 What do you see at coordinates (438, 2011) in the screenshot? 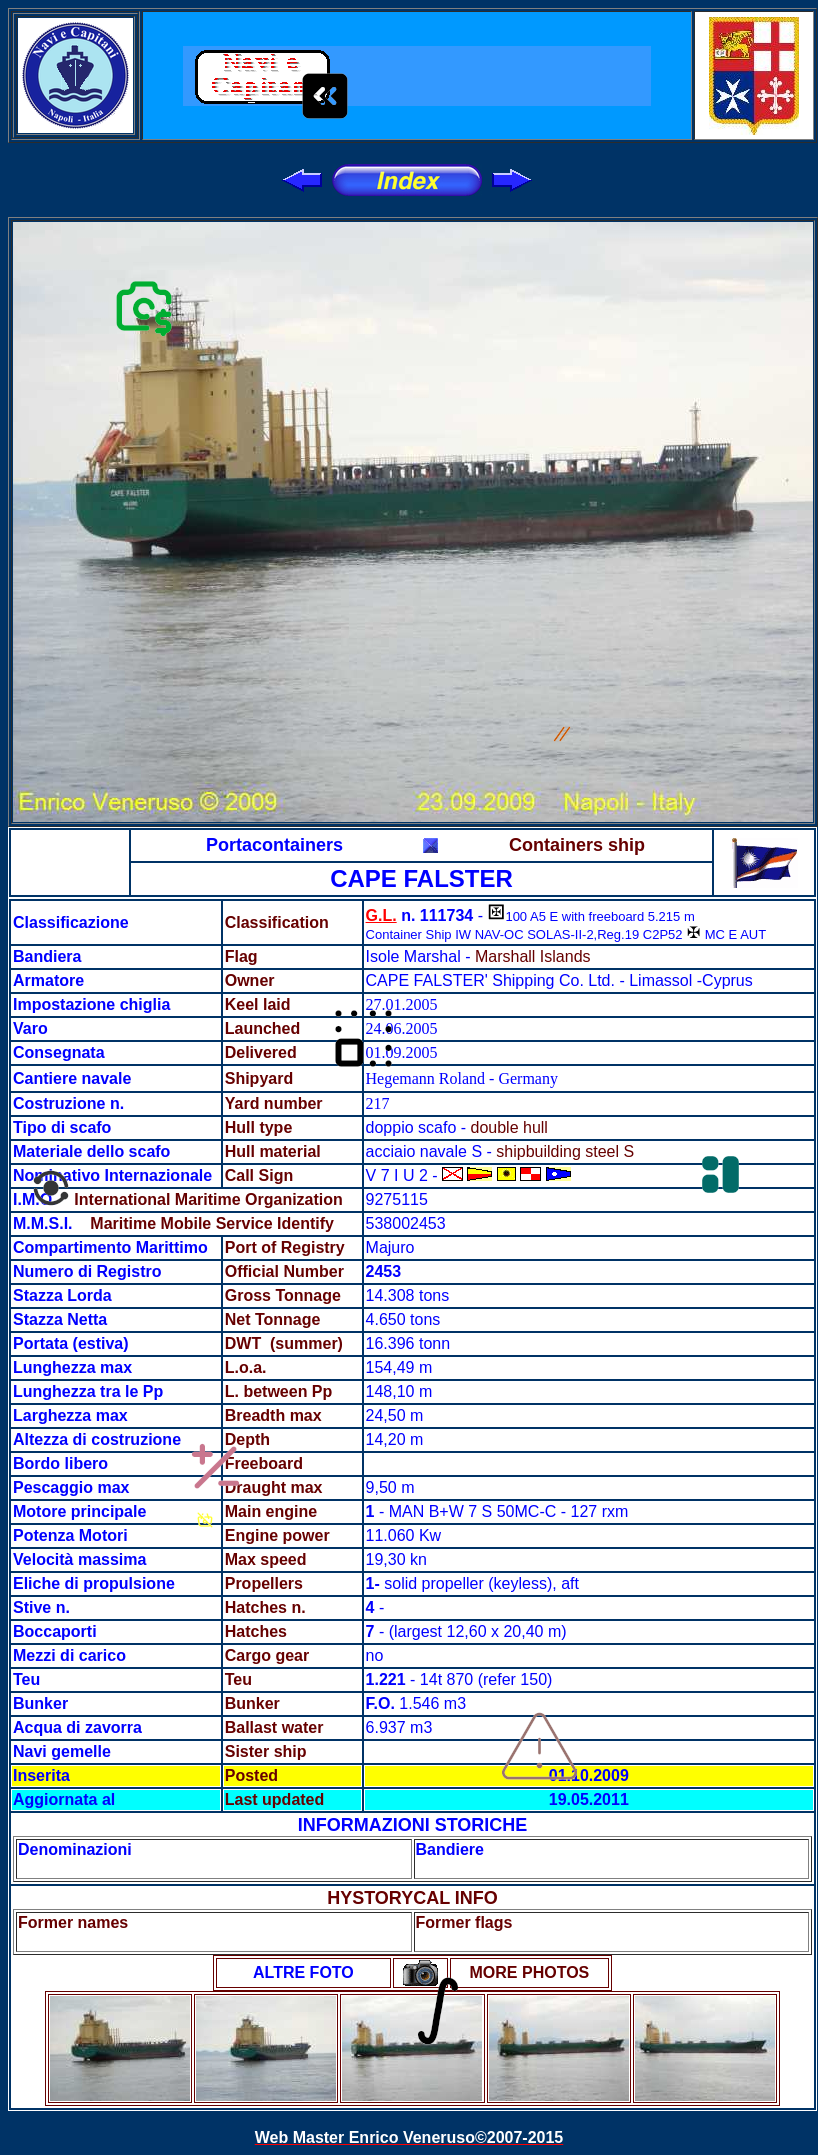
I see `access integral calculus tools` at bounding box center [438, 2011].